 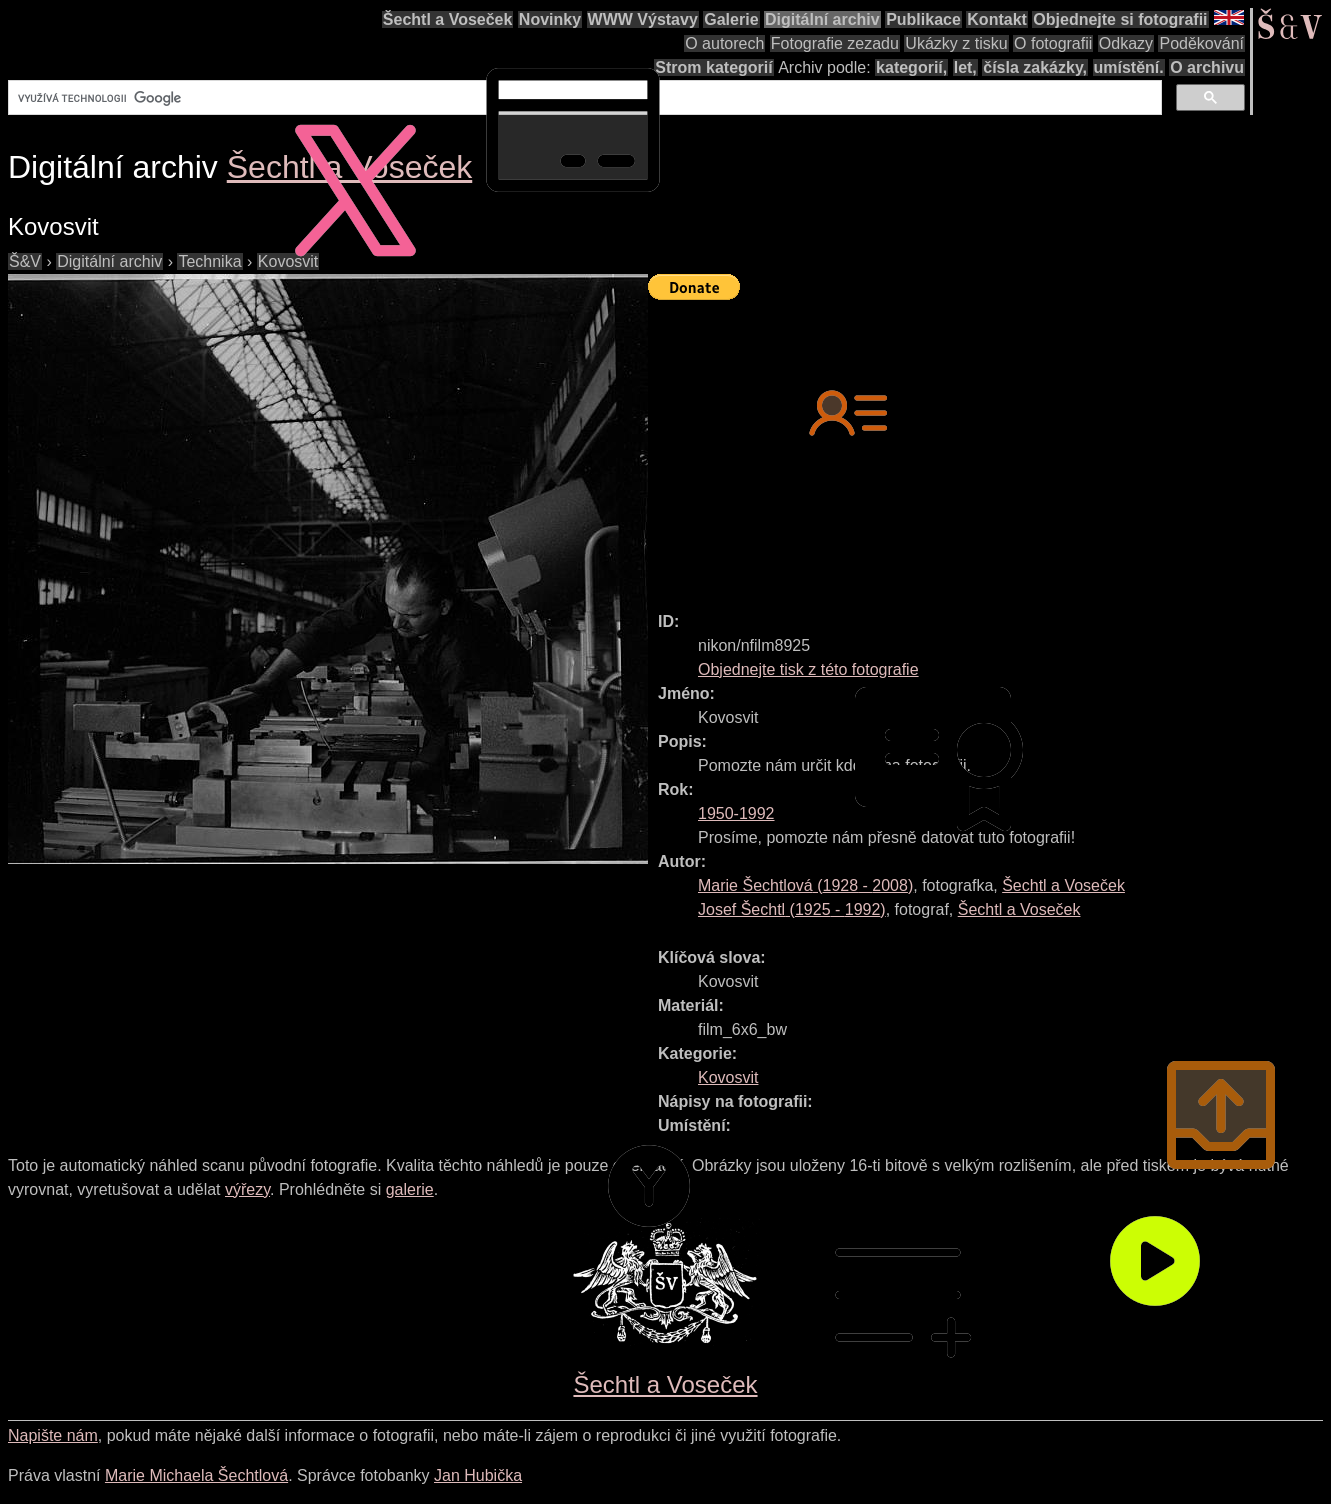 I want to click on view user directory or contact list, so click(x=847, y=413).